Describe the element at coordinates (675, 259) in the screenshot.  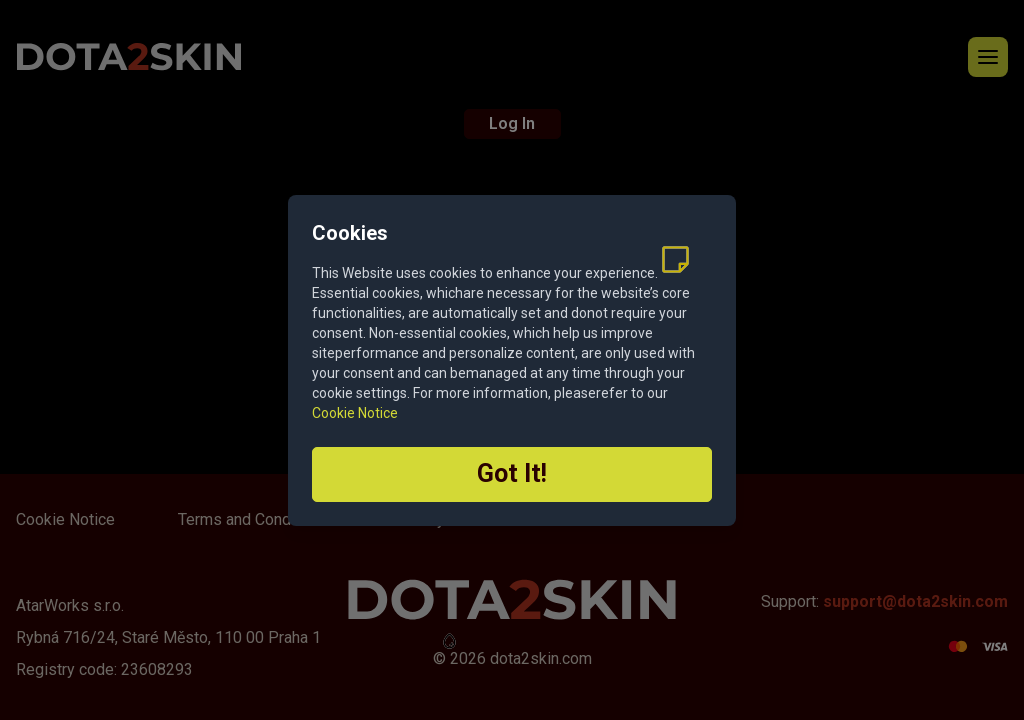
I see `create a new note` at that location.